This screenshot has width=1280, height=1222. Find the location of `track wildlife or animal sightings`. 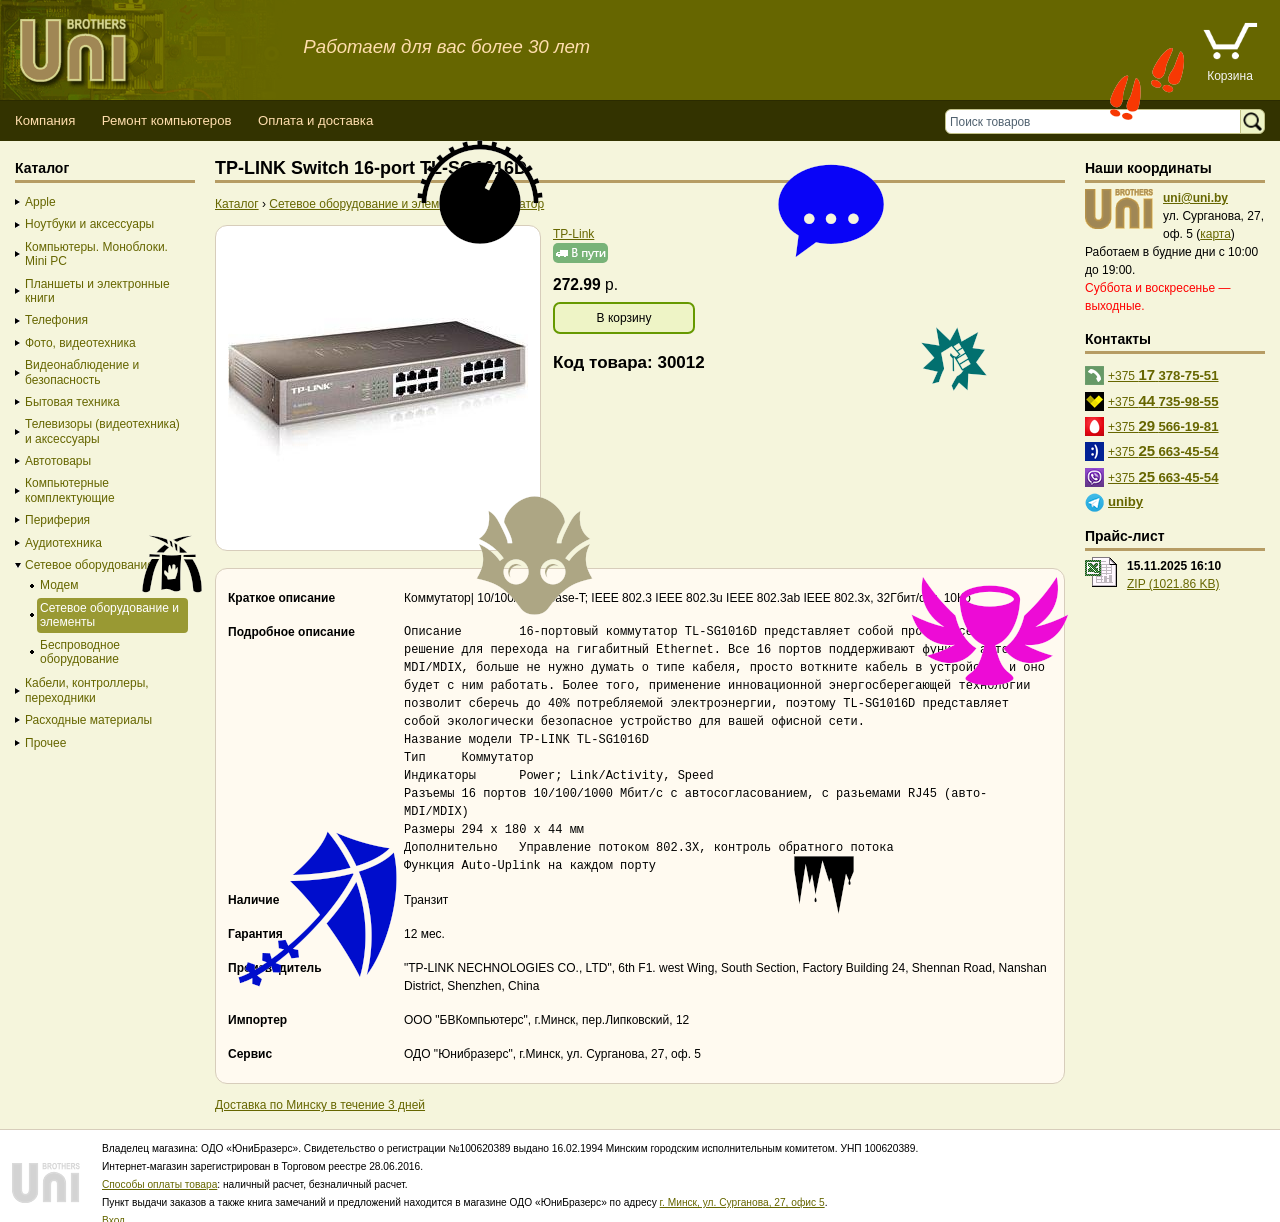

track wildlife or animal sightings is located at coordinates (1147, 84).